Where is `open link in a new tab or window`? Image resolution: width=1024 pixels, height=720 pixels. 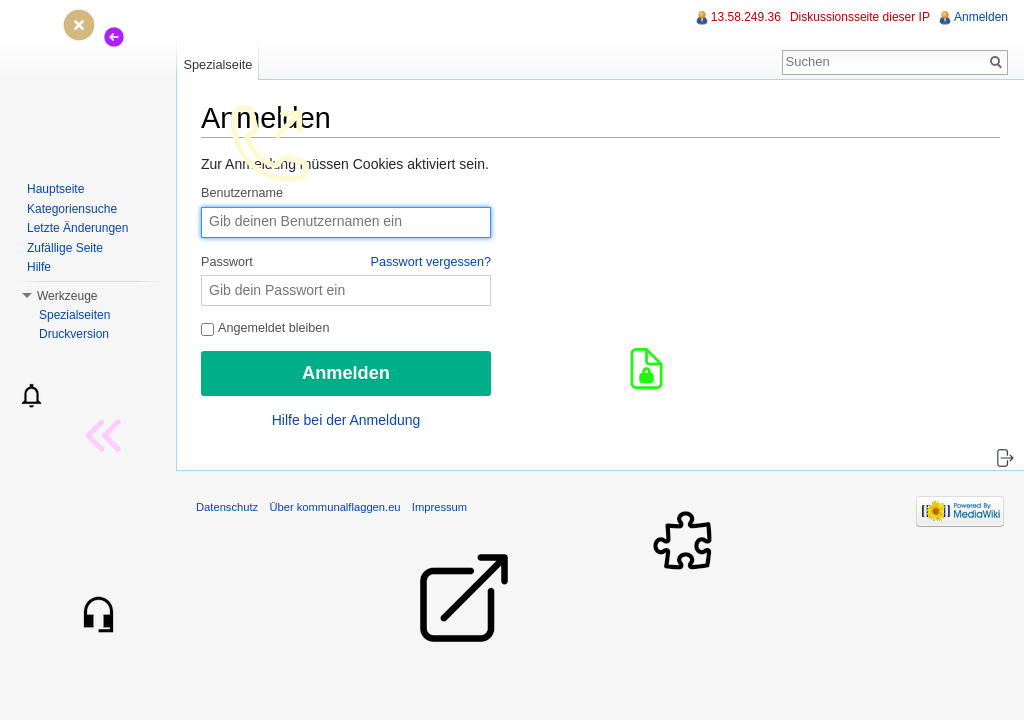 open link in a new tab or window is located at coordinates (464, 598).